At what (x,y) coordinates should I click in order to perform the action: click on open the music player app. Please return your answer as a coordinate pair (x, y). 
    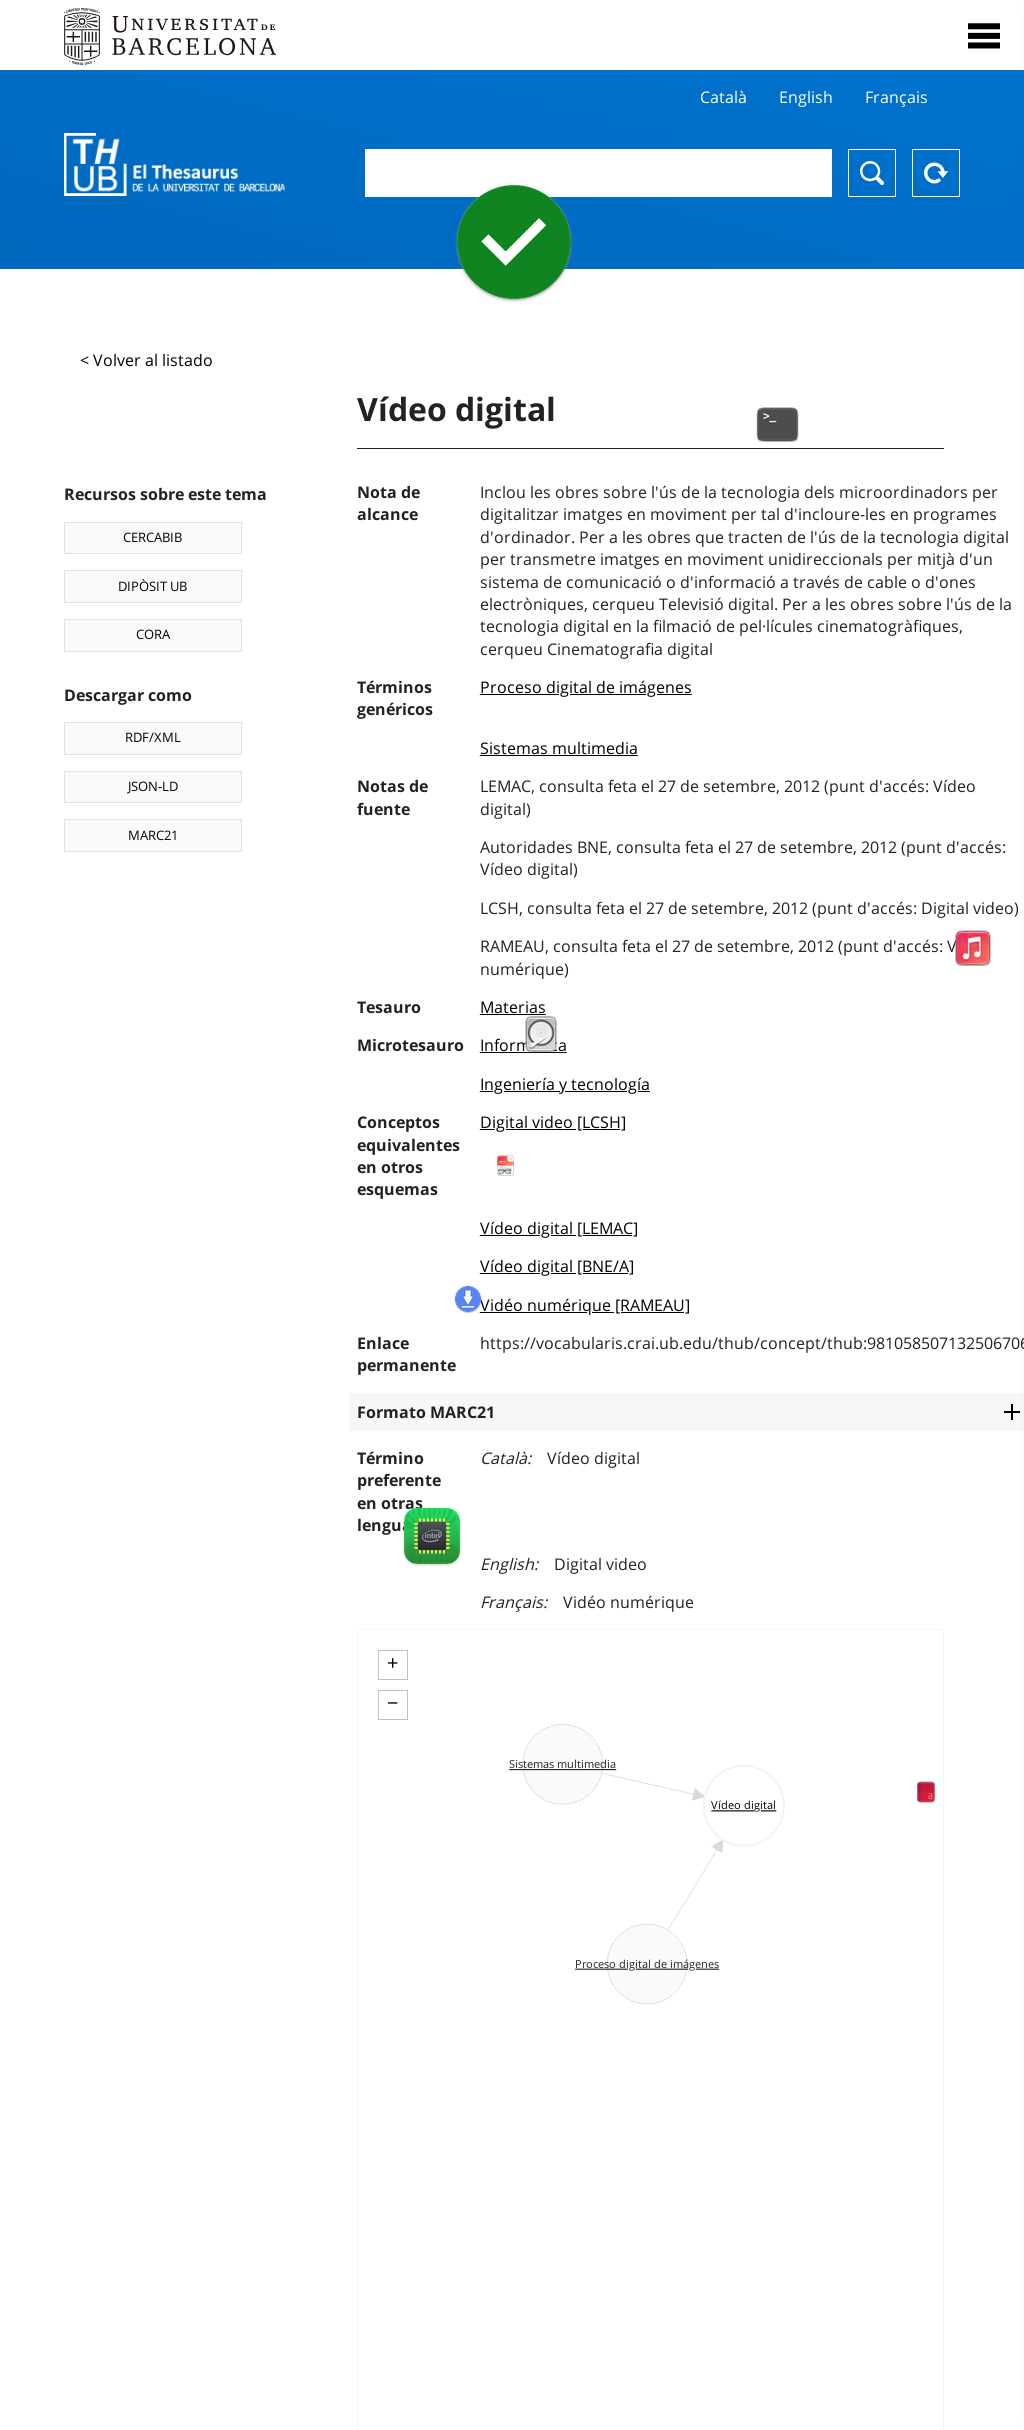
    Looking at the image, I should click on (973, 948).